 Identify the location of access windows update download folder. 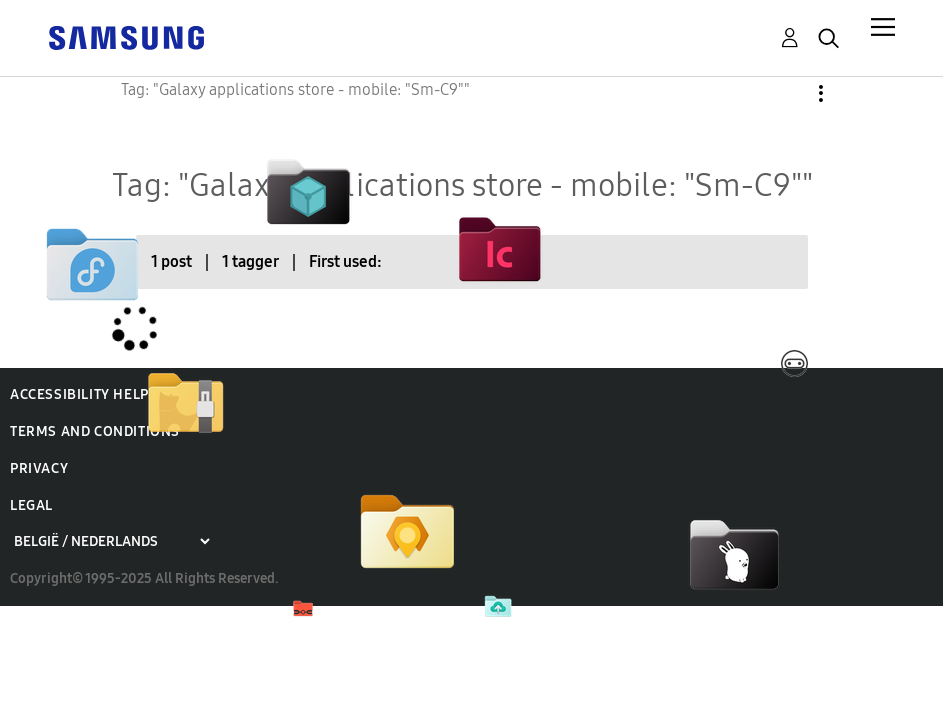
(498, 607).